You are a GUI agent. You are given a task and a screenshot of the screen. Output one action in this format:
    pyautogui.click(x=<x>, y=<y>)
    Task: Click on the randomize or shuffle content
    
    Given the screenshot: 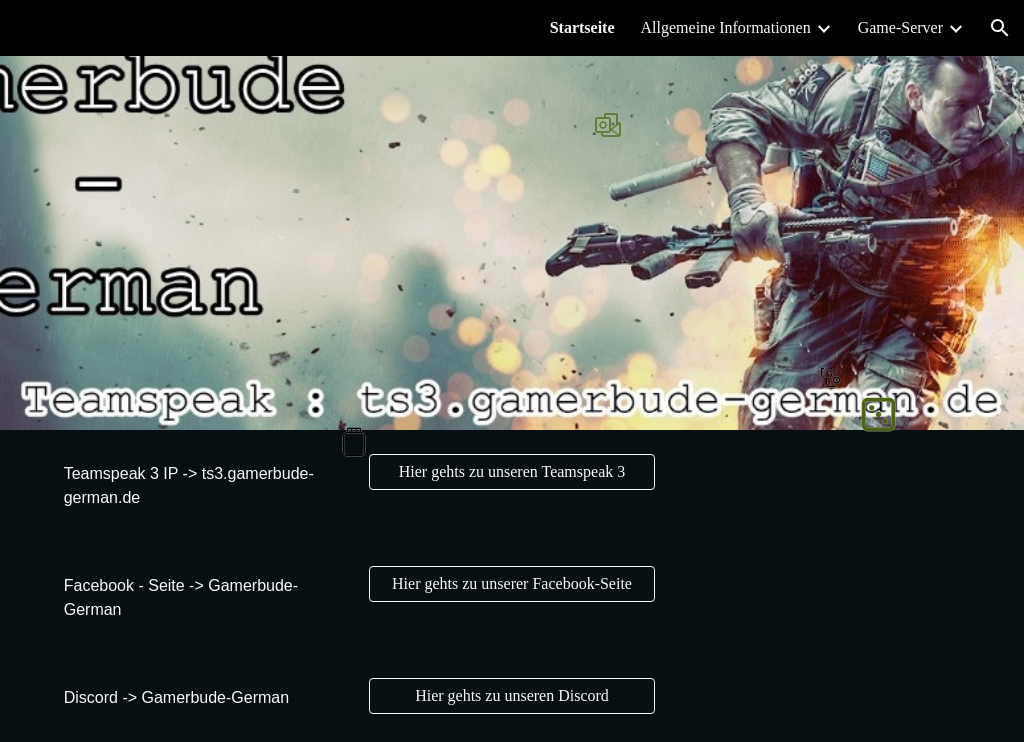 What is the action you would take?
    pyautogui.click(x=878, y=414)
    